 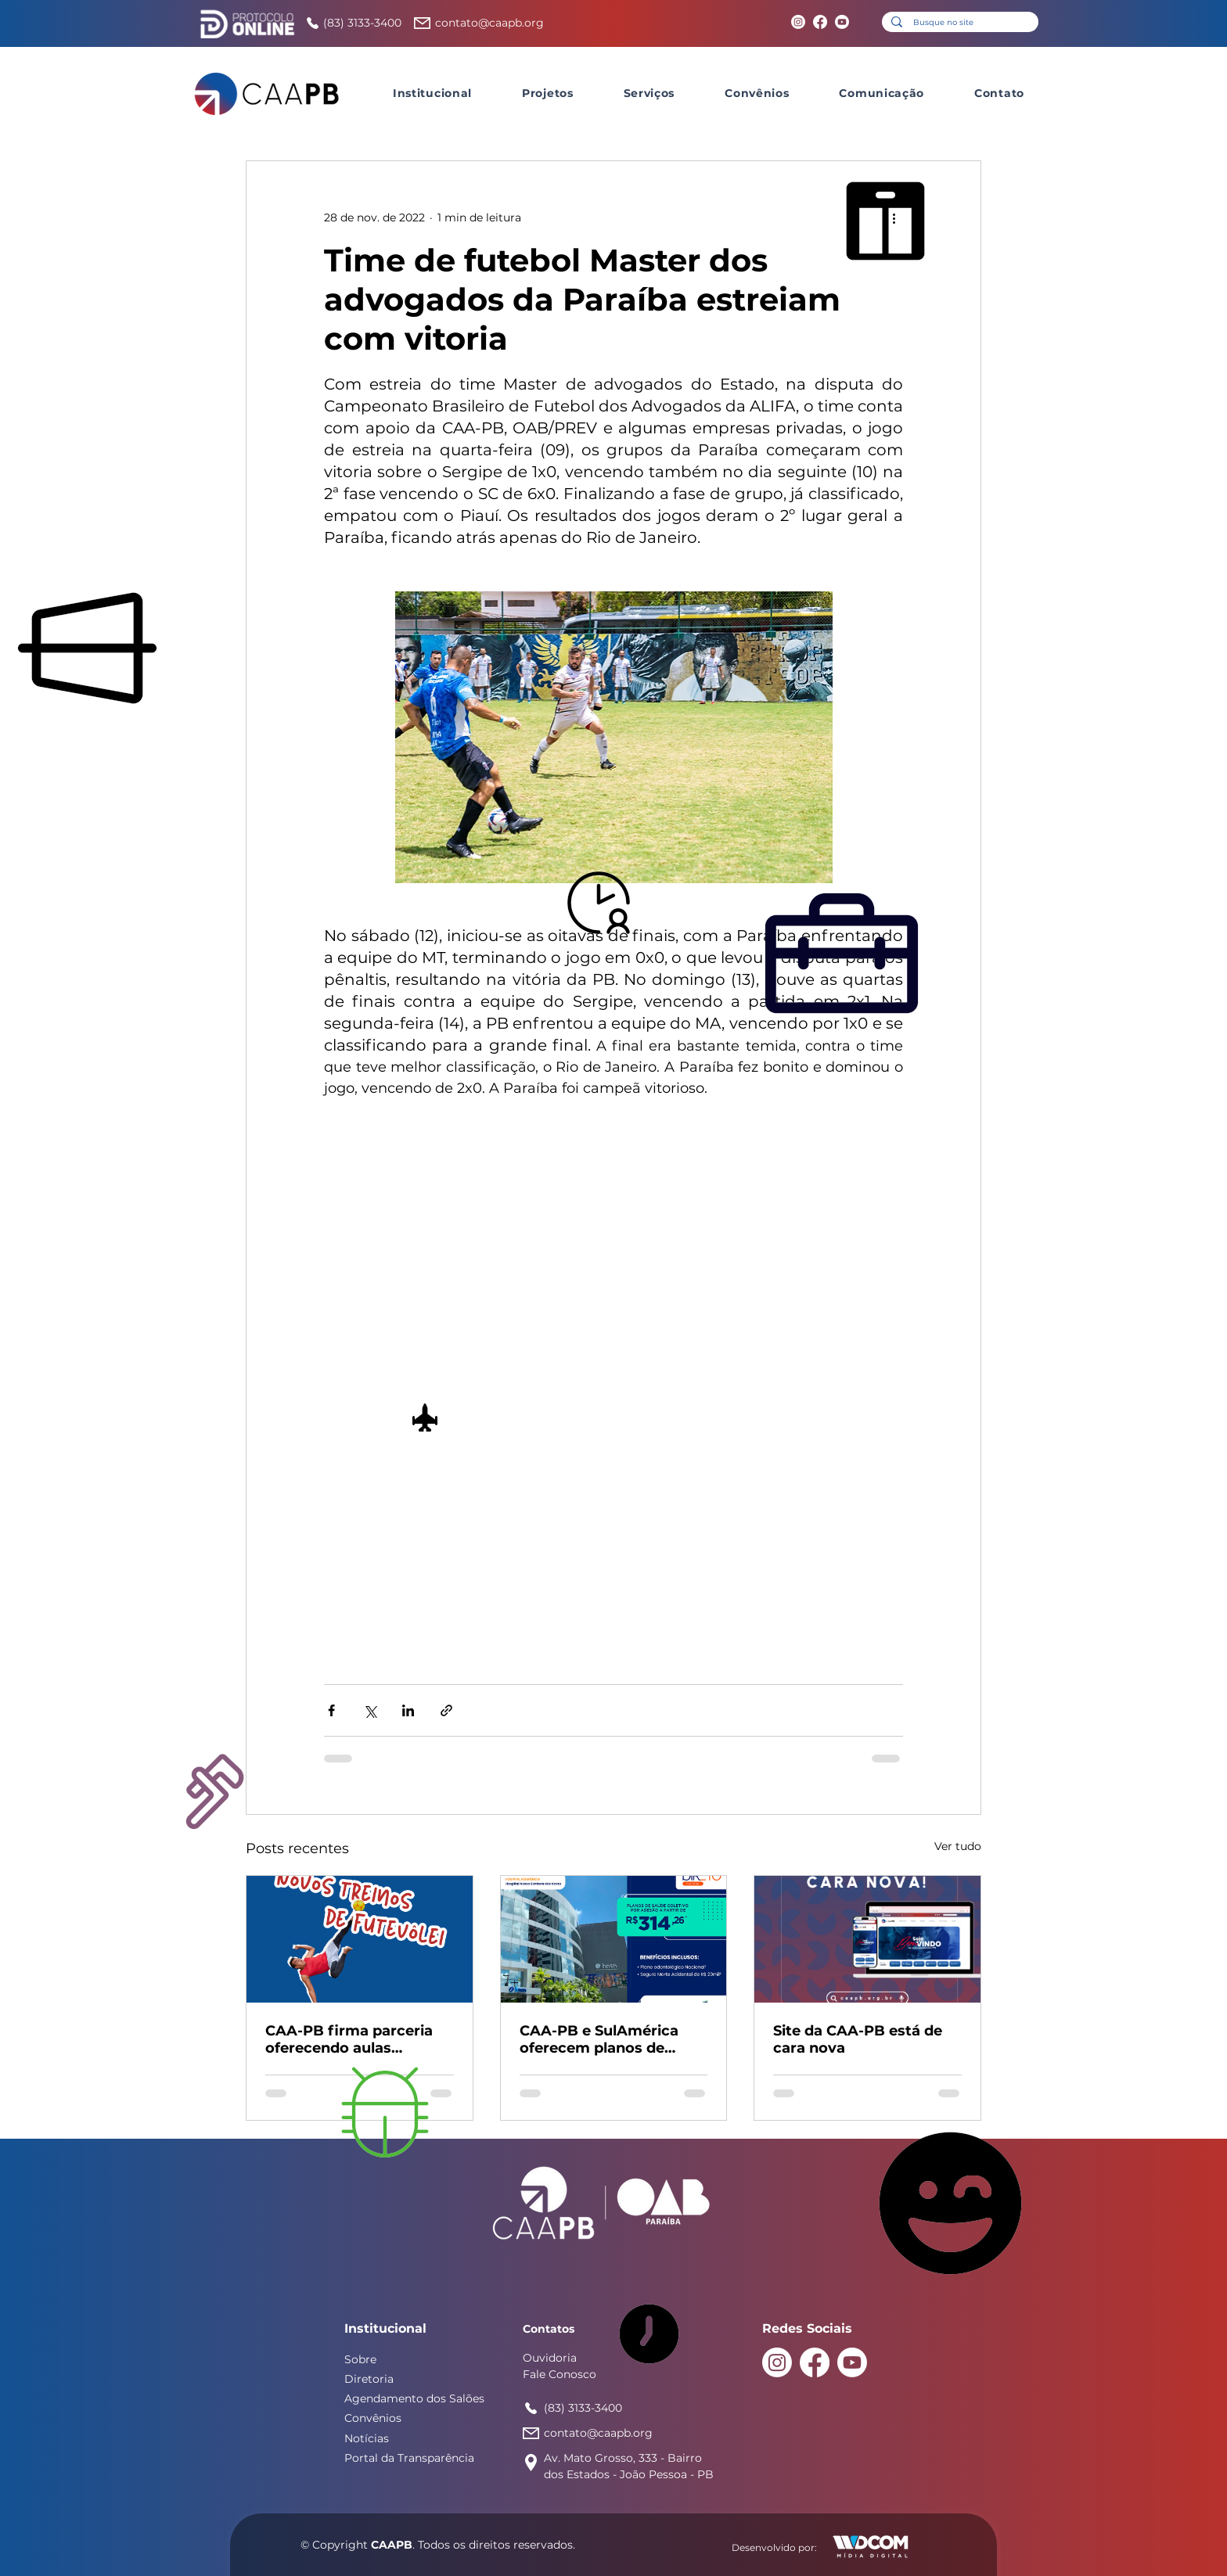 I want to click on indicates the current time is 7 o'clock, so click(x=649, y=2333).